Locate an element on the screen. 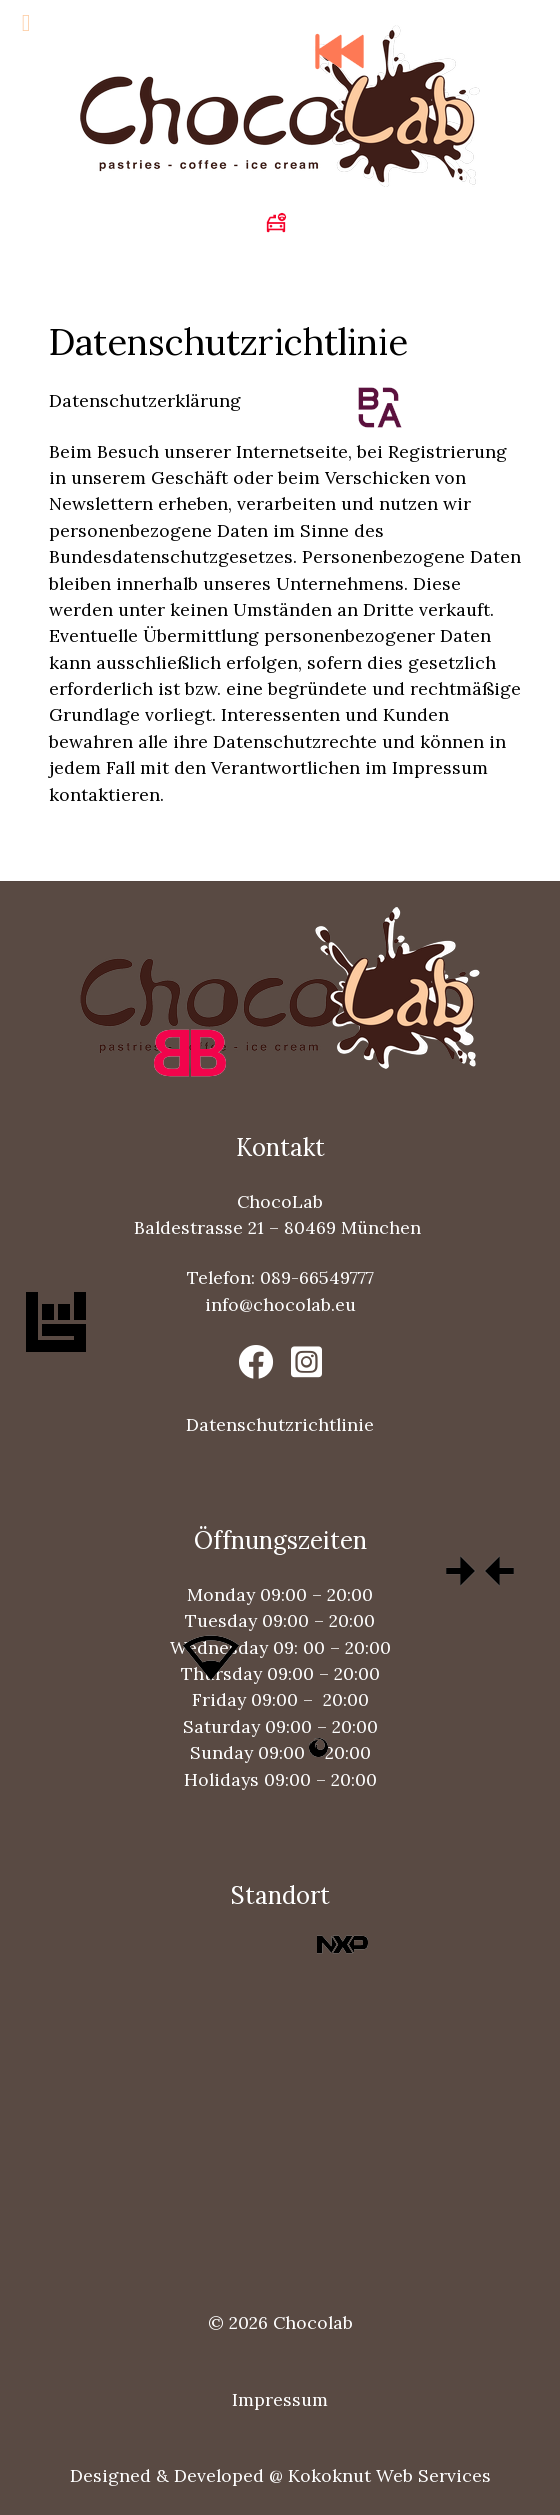 Image resolution: width=560 pixels, height=2515 pixels. skip to the beginning of the track is located at coordinates (339, 51).